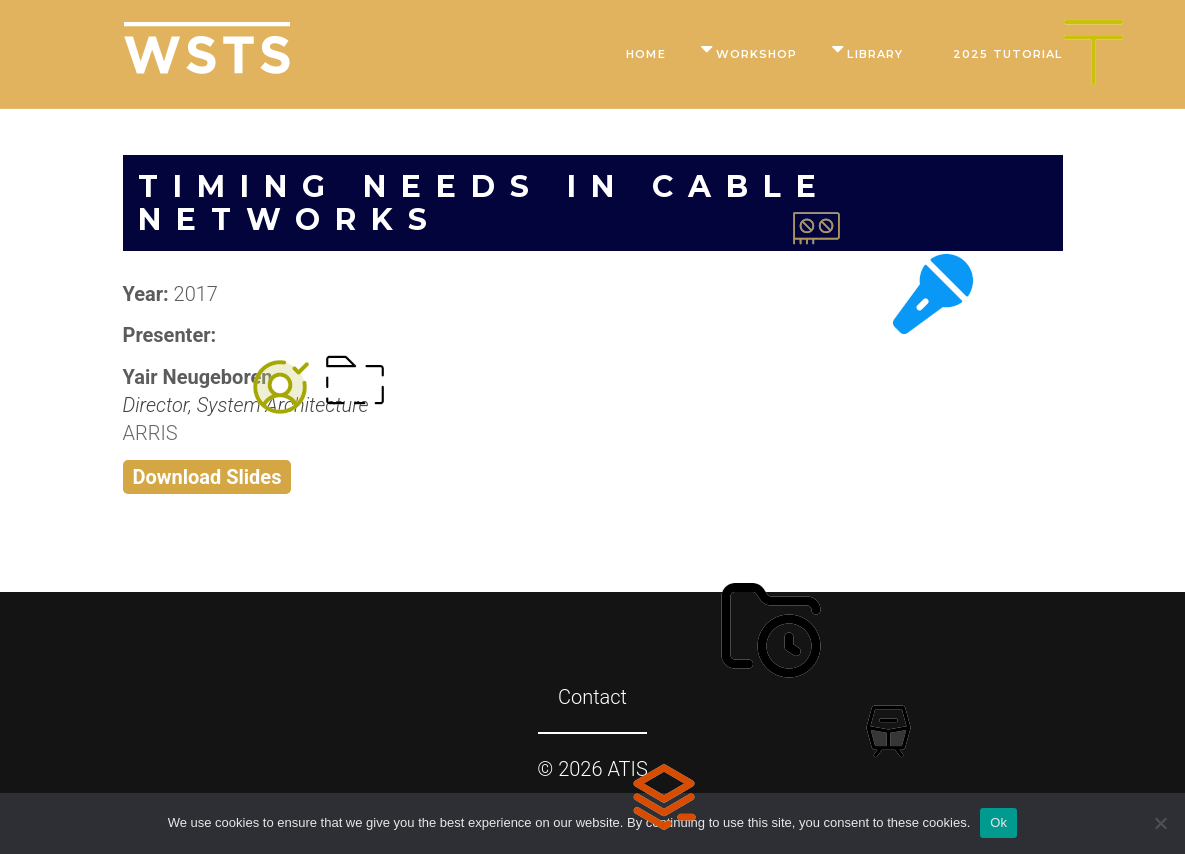  What do you see at coordinates (931, 295) in the screenshot?
I see `access voice recording or audio input` at bounding box center [931, 295].